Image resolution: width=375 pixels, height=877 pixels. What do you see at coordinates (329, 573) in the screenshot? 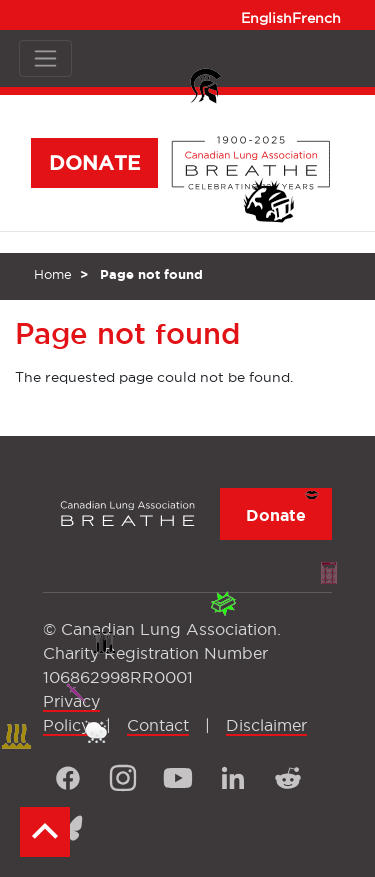
I see `open the calculator app` at bounding box center [329, 573].